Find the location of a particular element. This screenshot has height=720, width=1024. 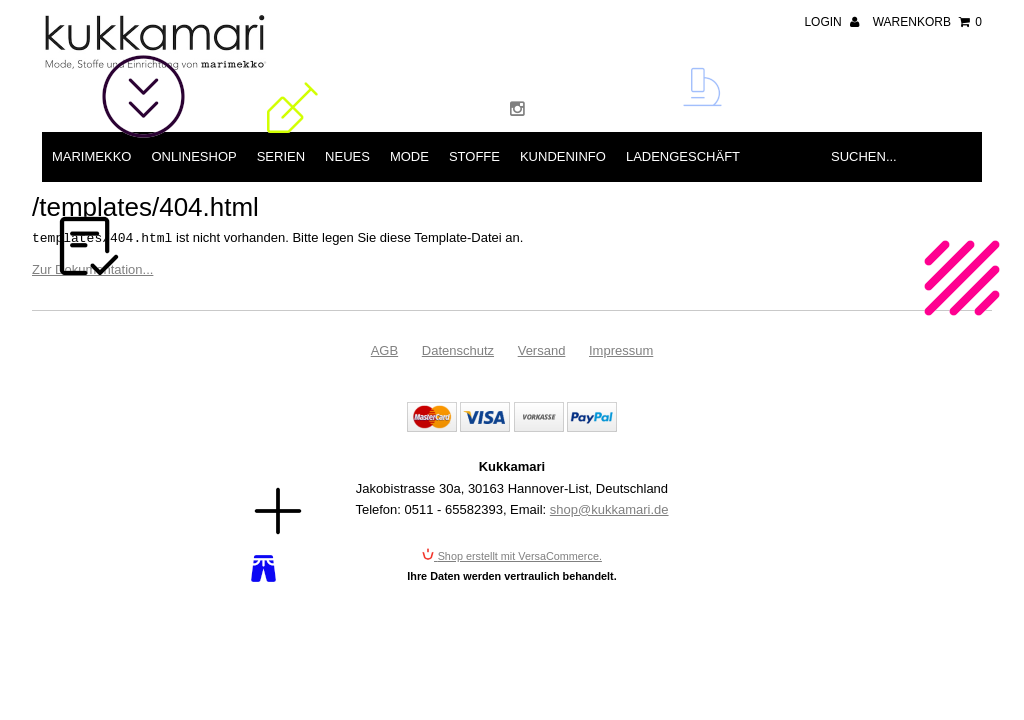

access research or lab tools is located at coordinates (702, 88).